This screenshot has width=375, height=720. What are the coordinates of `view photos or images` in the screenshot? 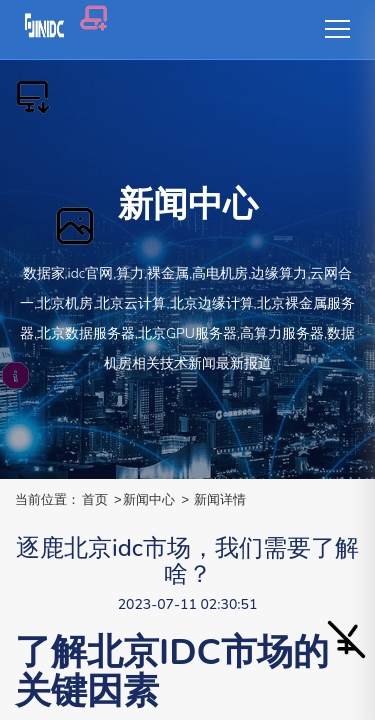 It's located at (75, 226).